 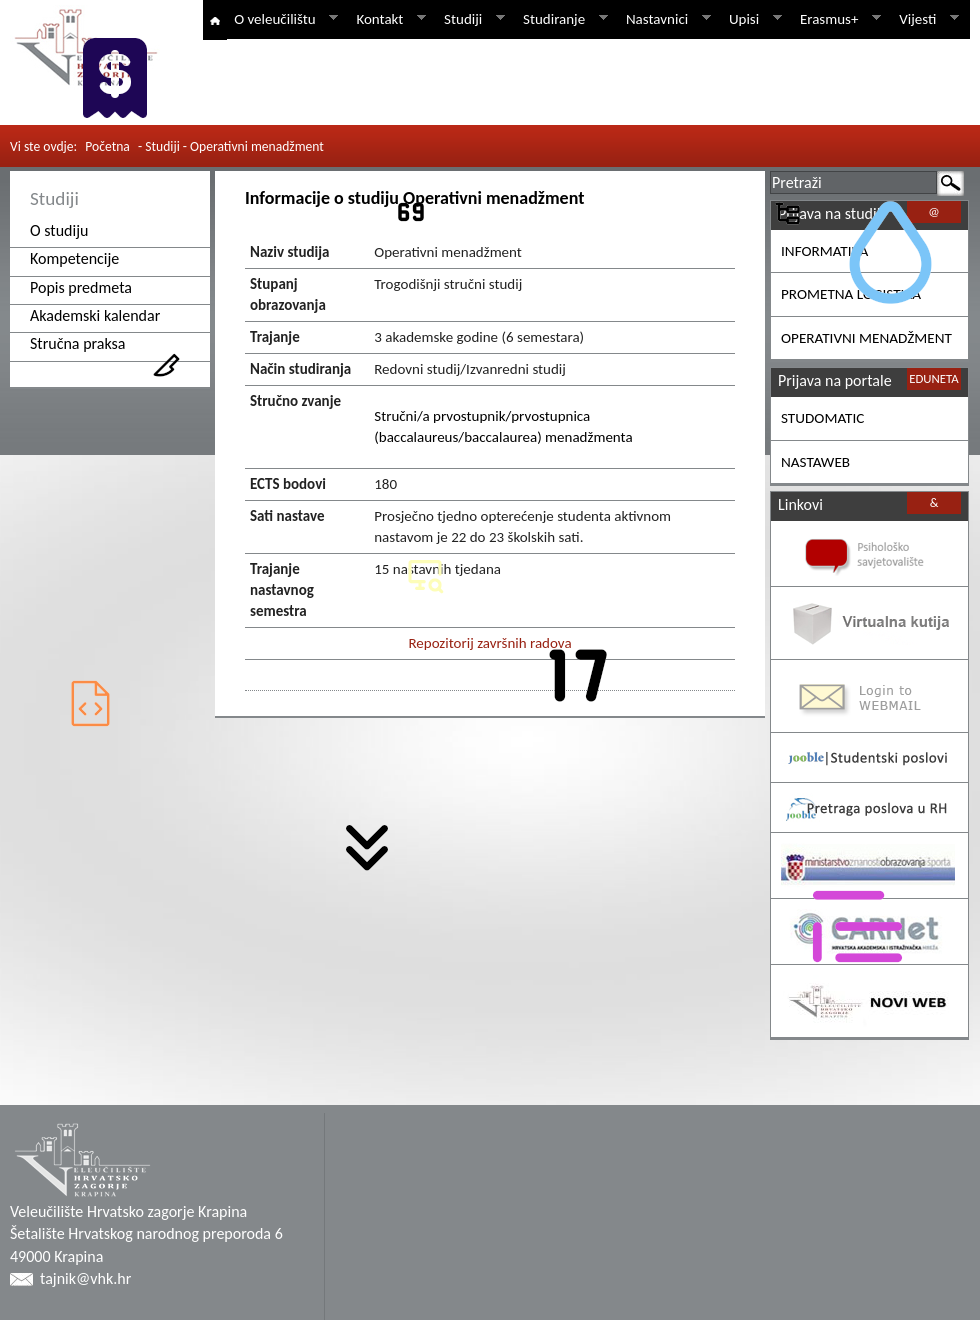 I want to click on view source code file, so click(x=90, y=703).